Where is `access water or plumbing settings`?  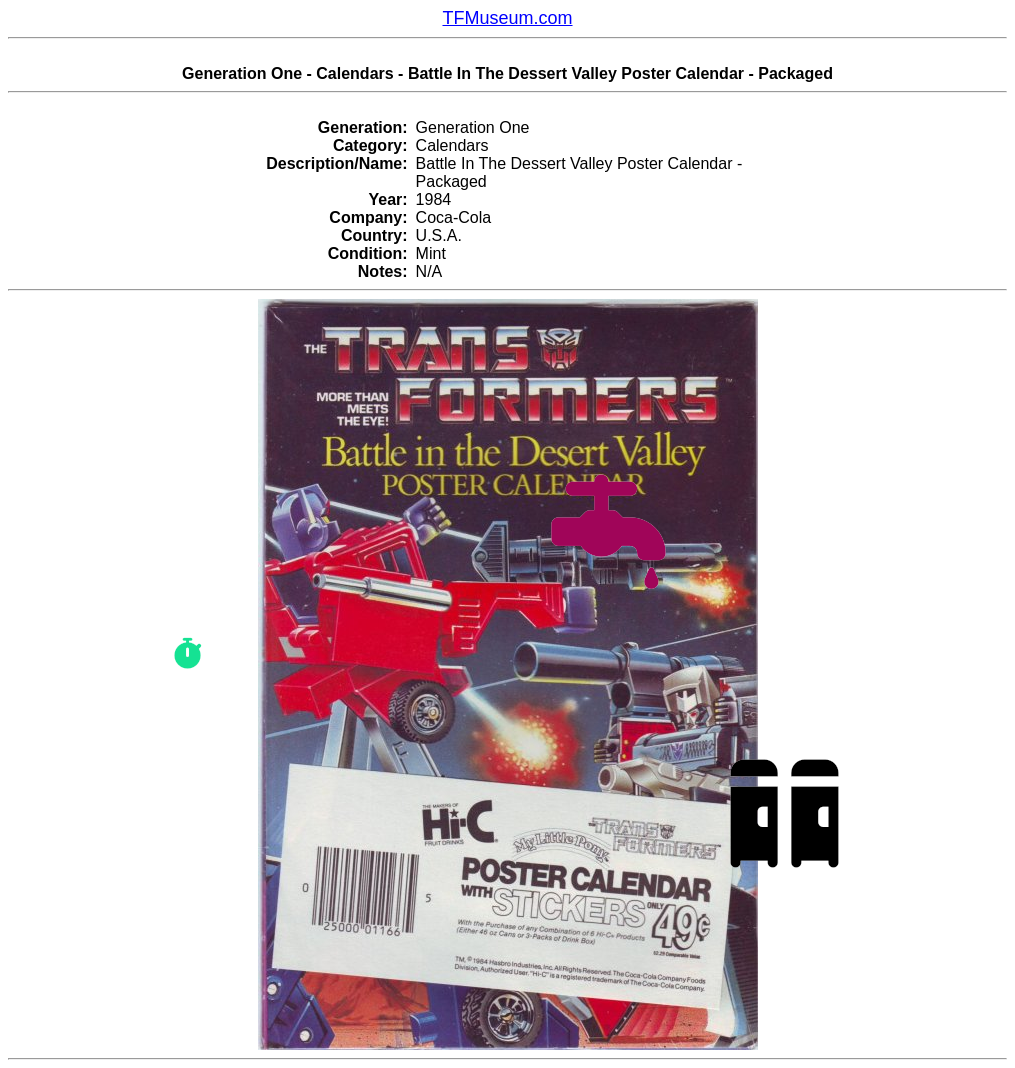 access water or plumbing settings is located at coordinates (608, 524).